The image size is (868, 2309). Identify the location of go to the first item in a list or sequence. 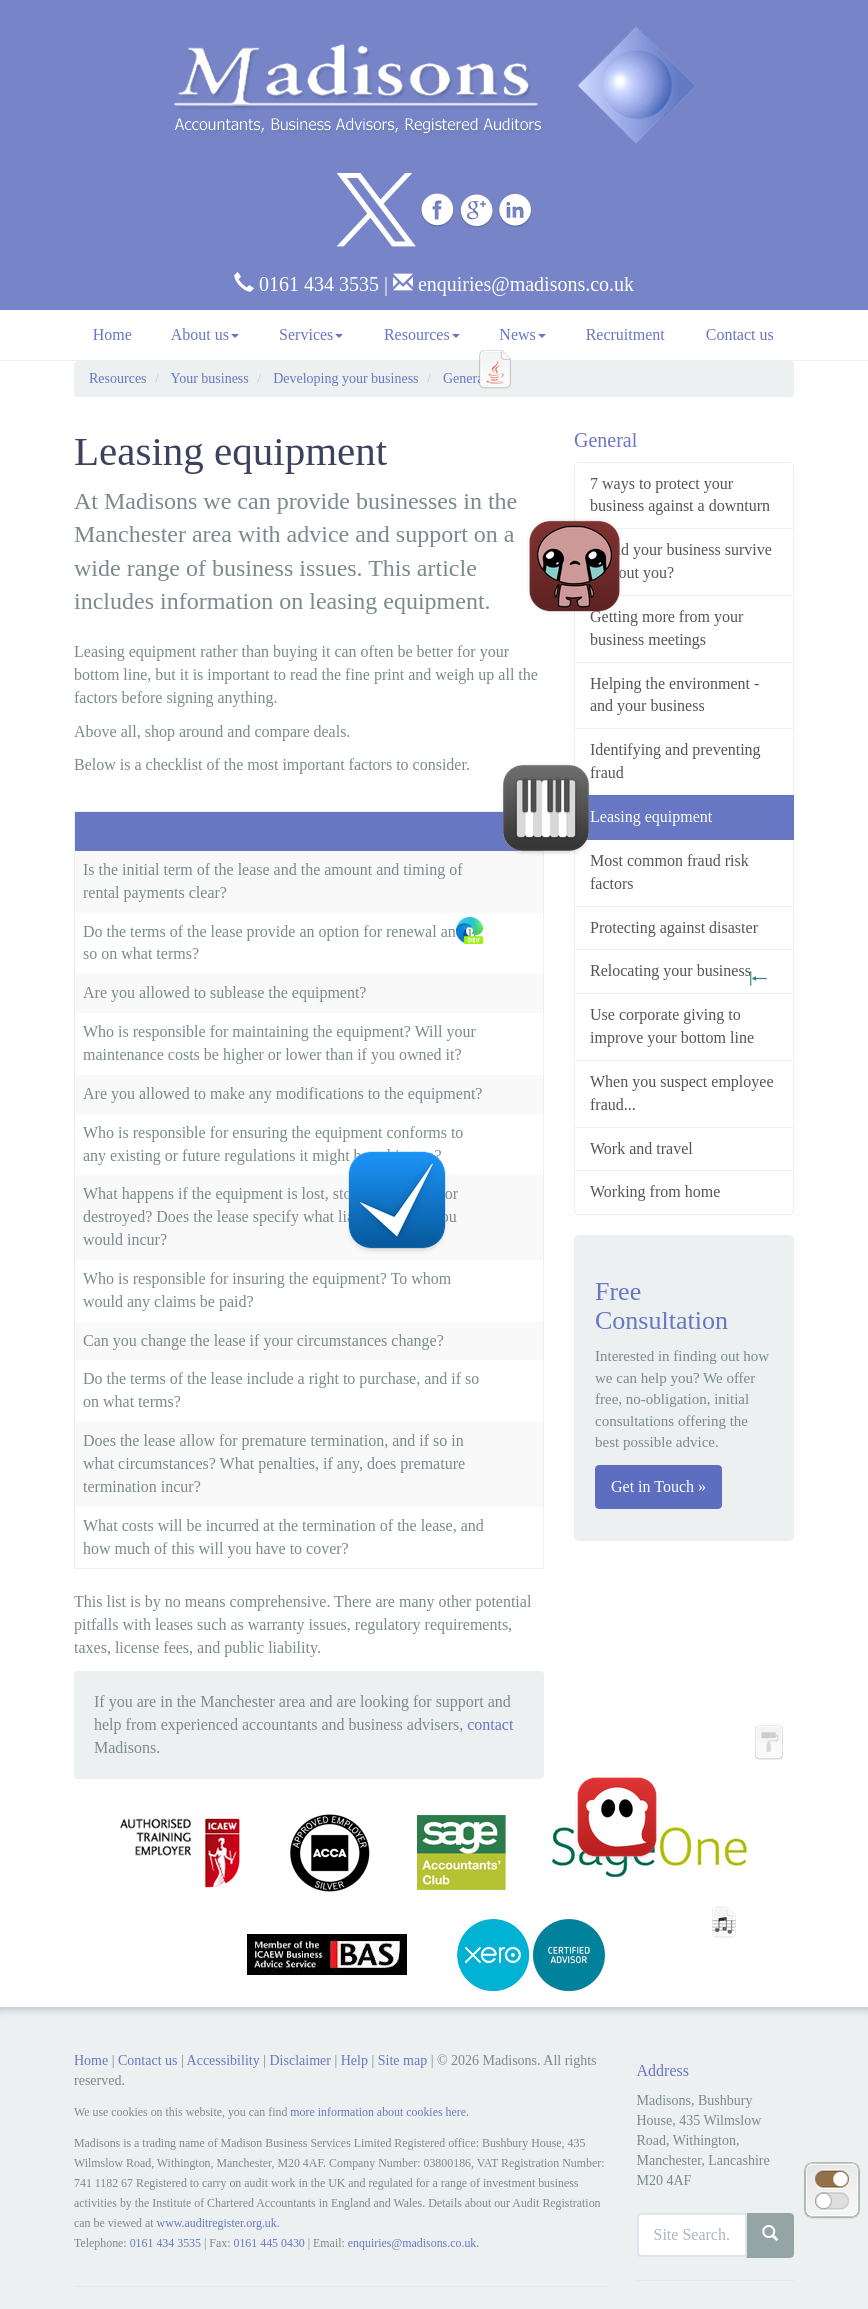
(758, 978).